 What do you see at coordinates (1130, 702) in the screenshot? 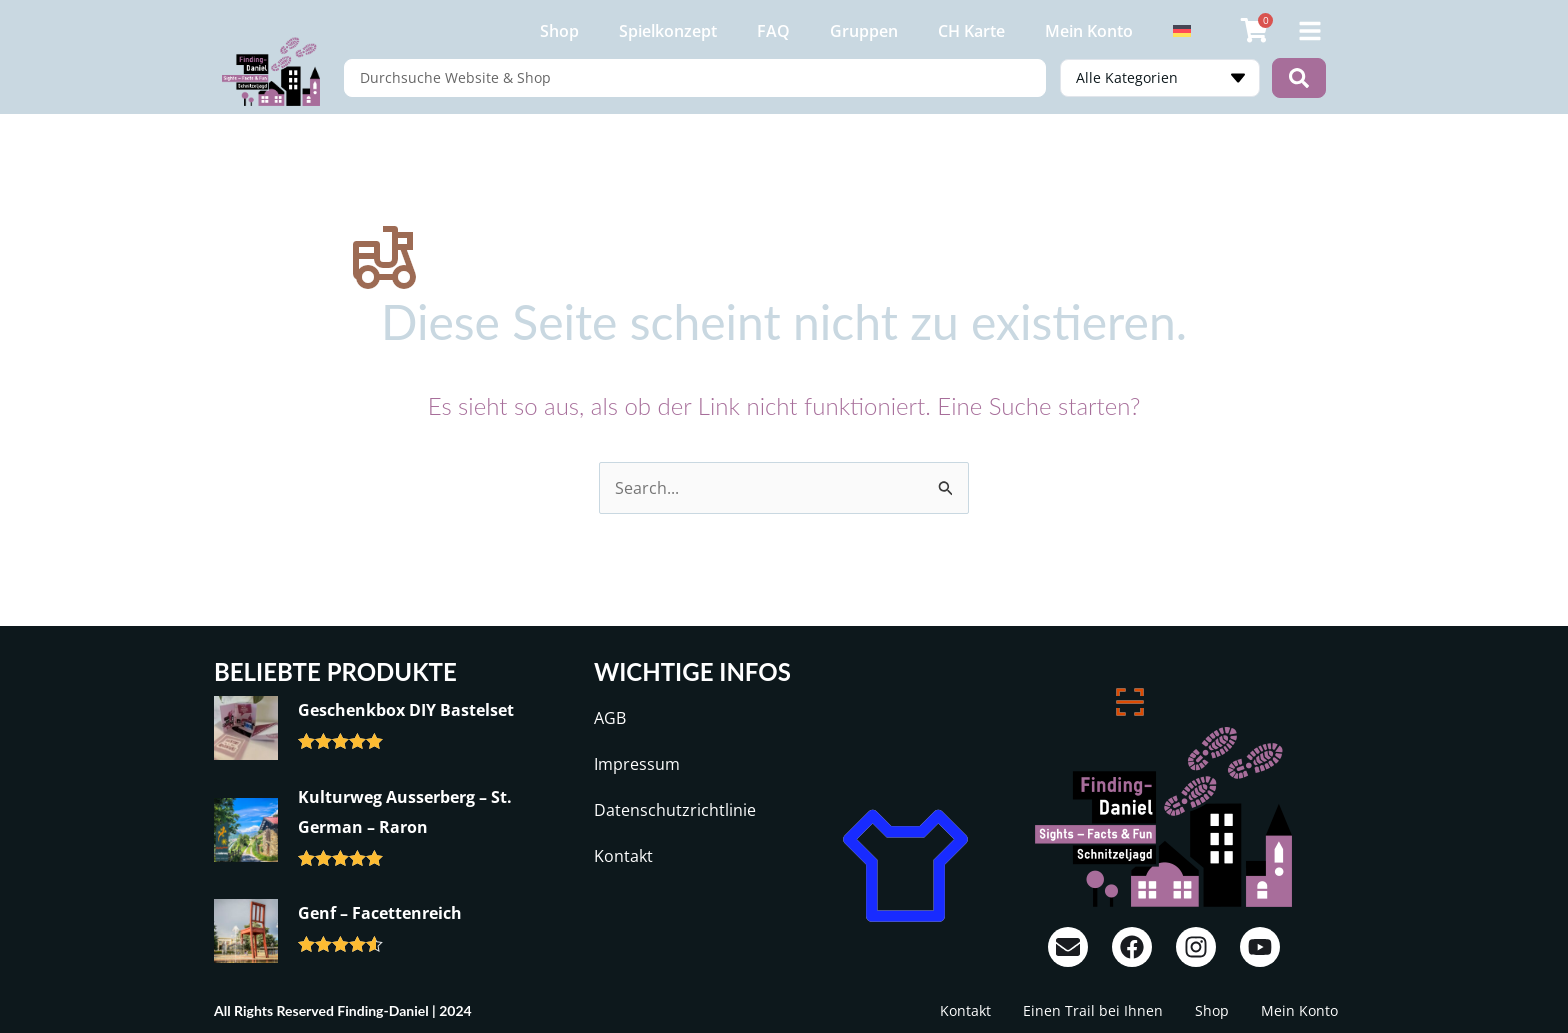
I see `scan a QR code` at bounding box center [1130, 702].